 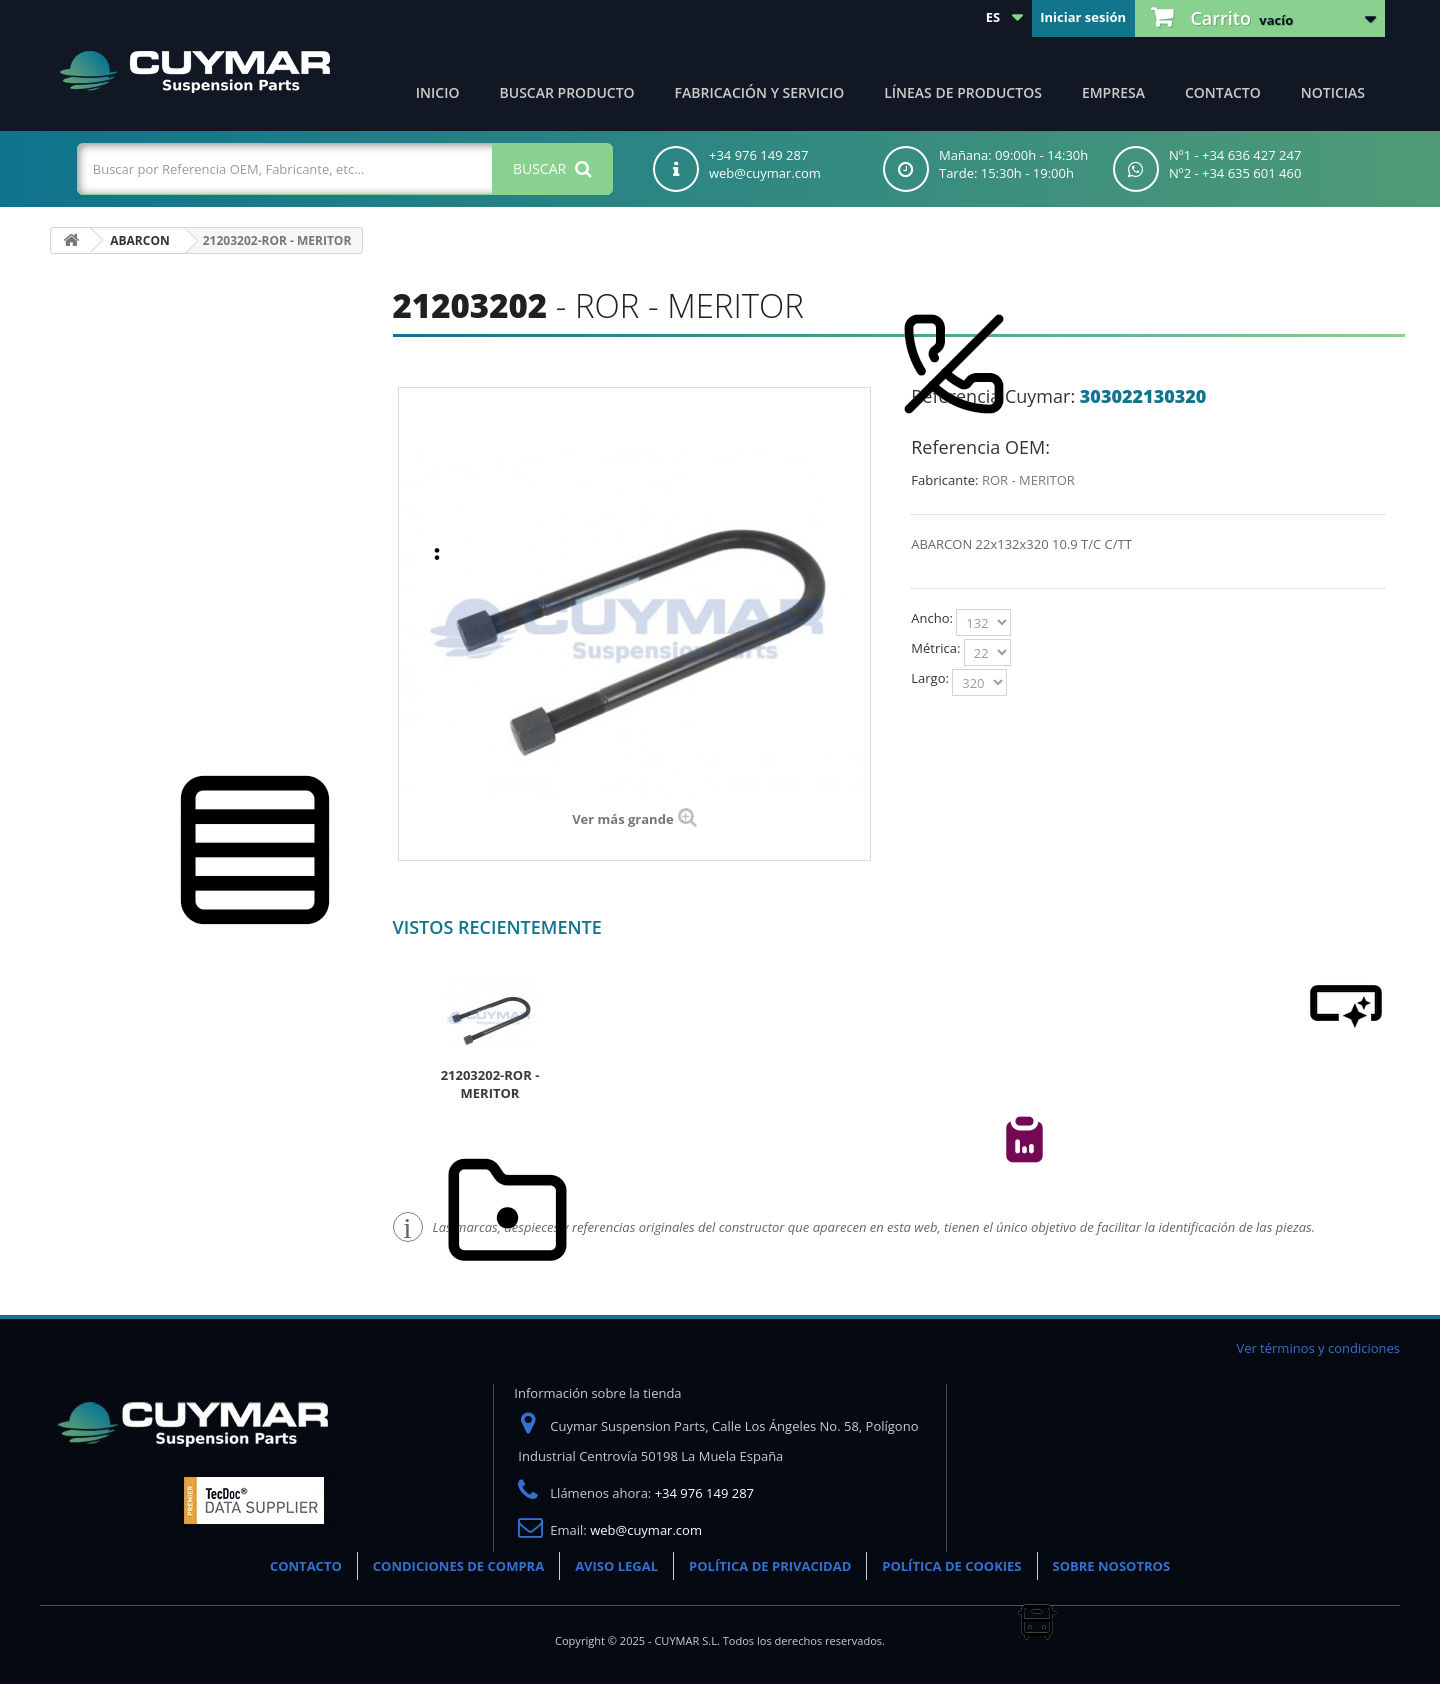 What do you see at coordinates (954, 364) in the screenshot?
I see `mute or disable phone calls` at bounding box center [954, 364].